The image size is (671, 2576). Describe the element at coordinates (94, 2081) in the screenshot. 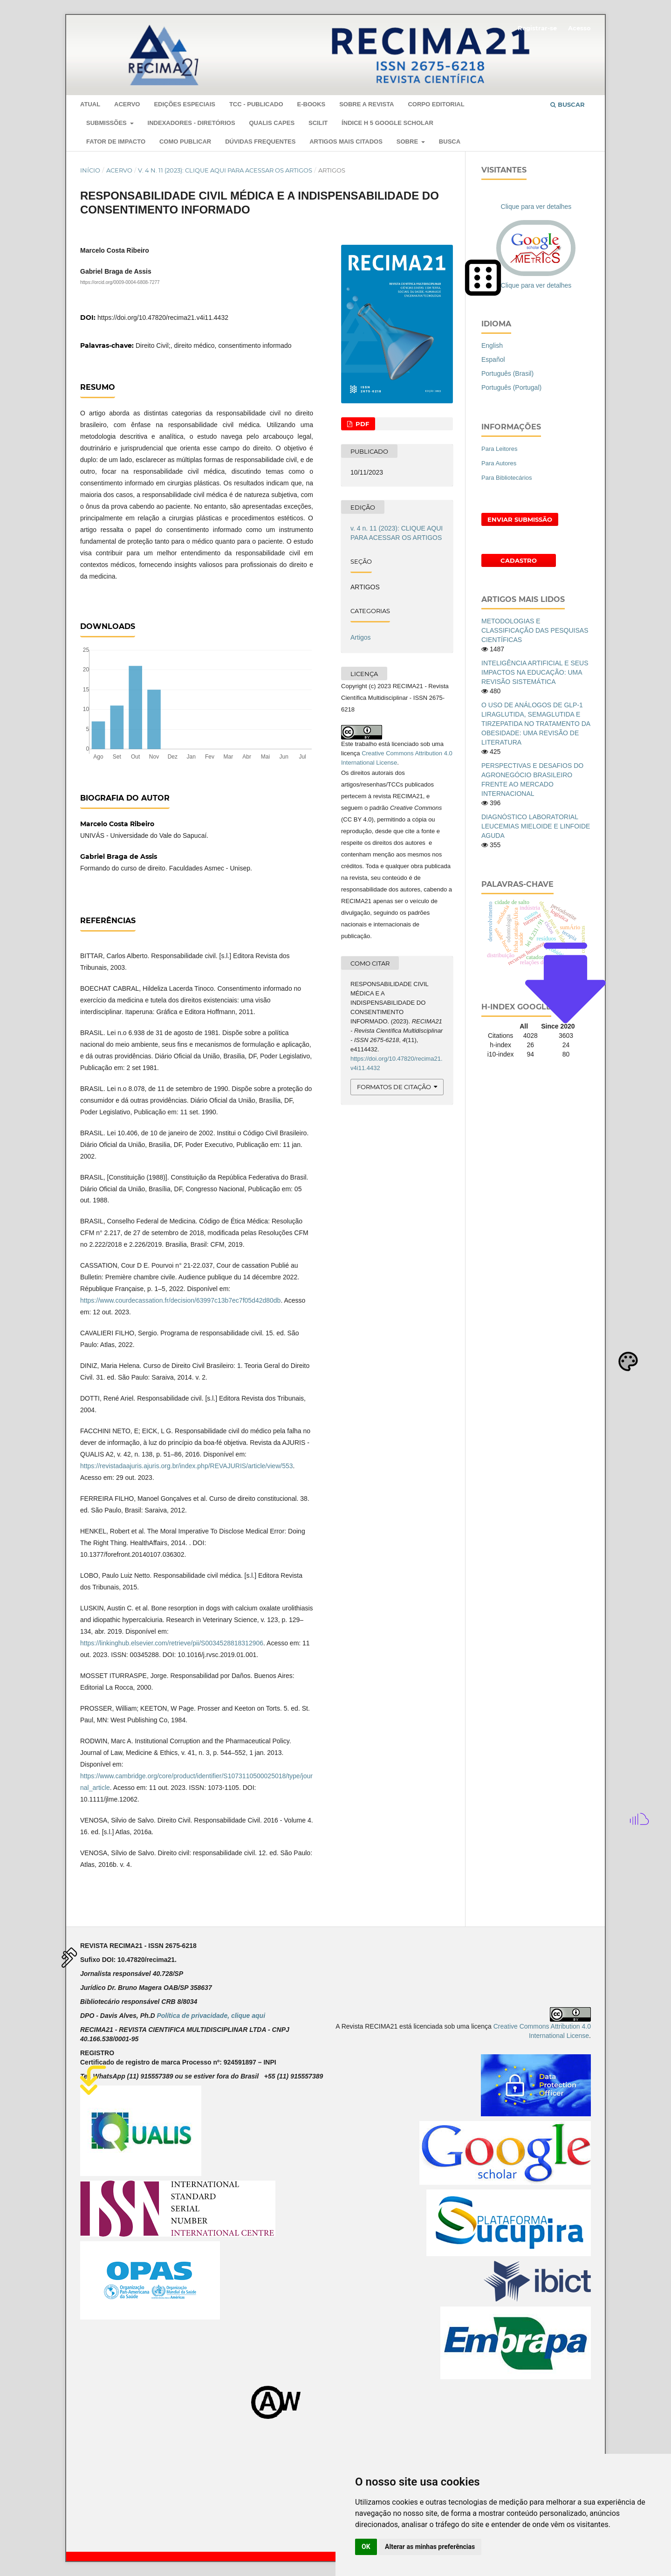

I see `go back and scroll down` at that location.